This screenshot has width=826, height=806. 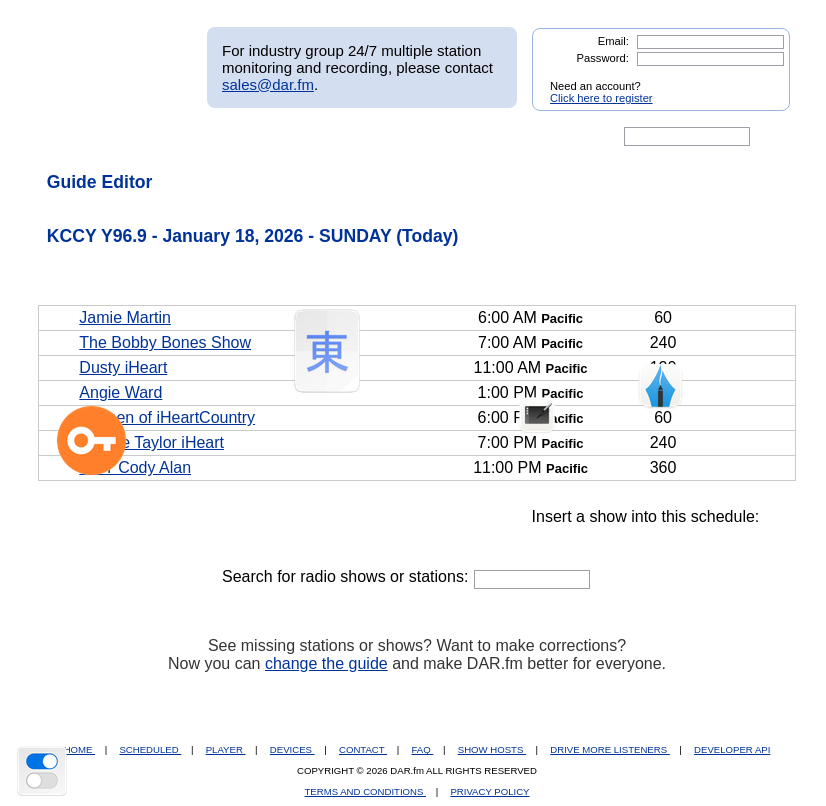 What do you see at coordinates (660, 385) in the screenshot?
I see `open scrivano writing app` at bounding box center [660, 385].